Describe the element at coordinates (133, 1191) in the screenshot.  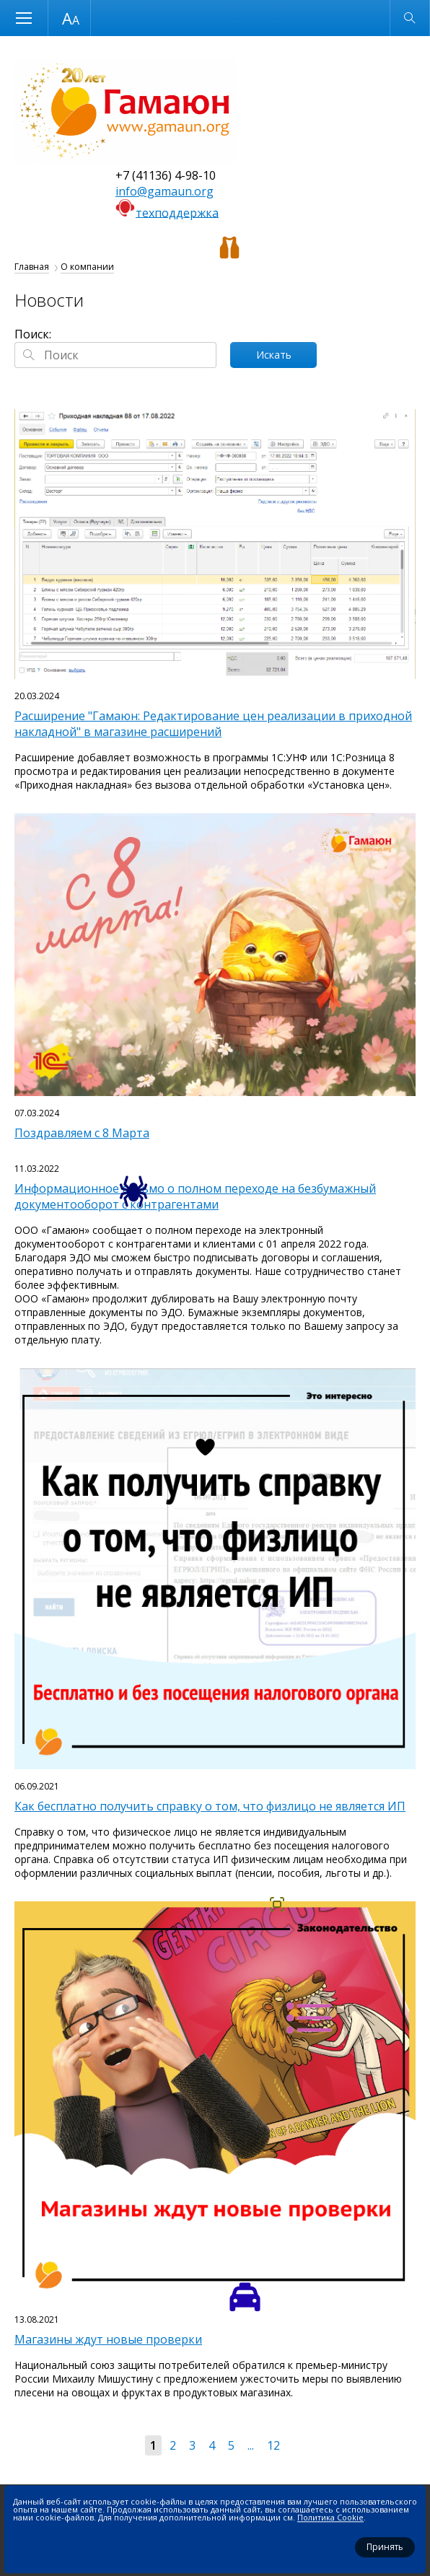
I see `indicates bug or error in the system` at that location.